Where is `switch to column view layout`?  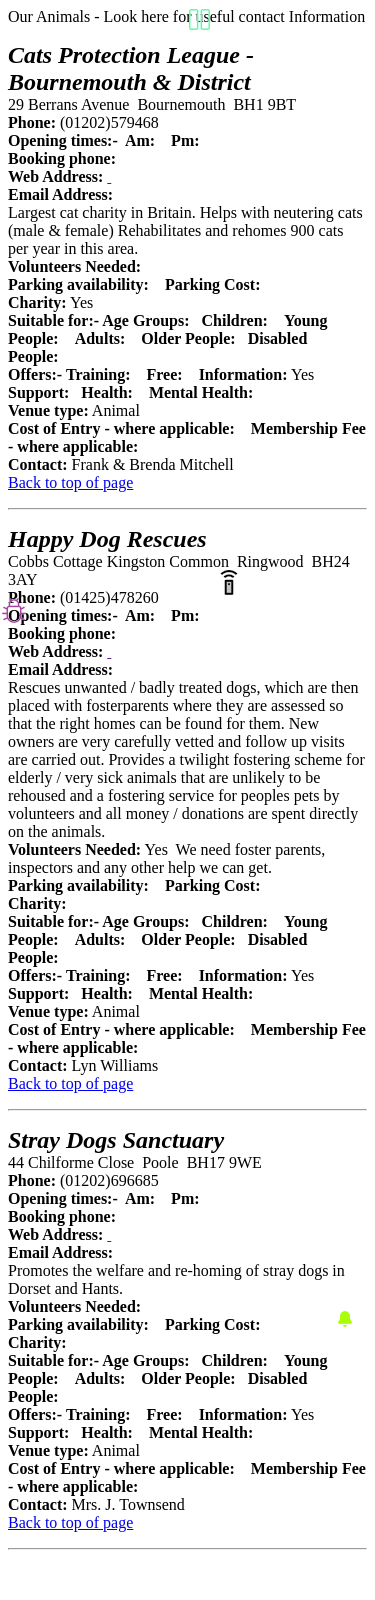
switch to column view layout is located at coordinates (199, 19).